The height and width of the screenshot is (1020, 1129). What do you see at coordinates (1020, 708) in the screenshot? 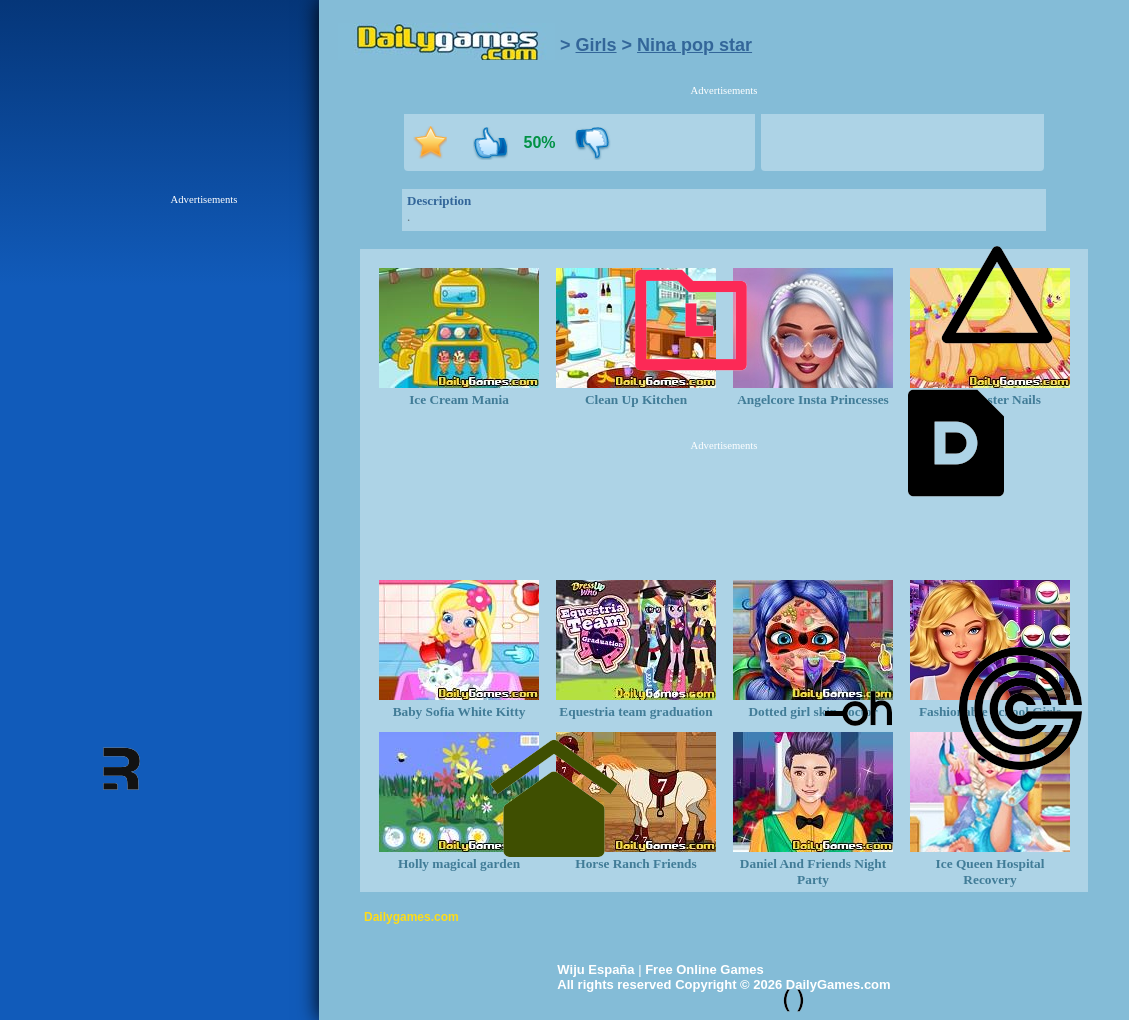
I see `greptimedb logo` at bounding box center [1020, 708].